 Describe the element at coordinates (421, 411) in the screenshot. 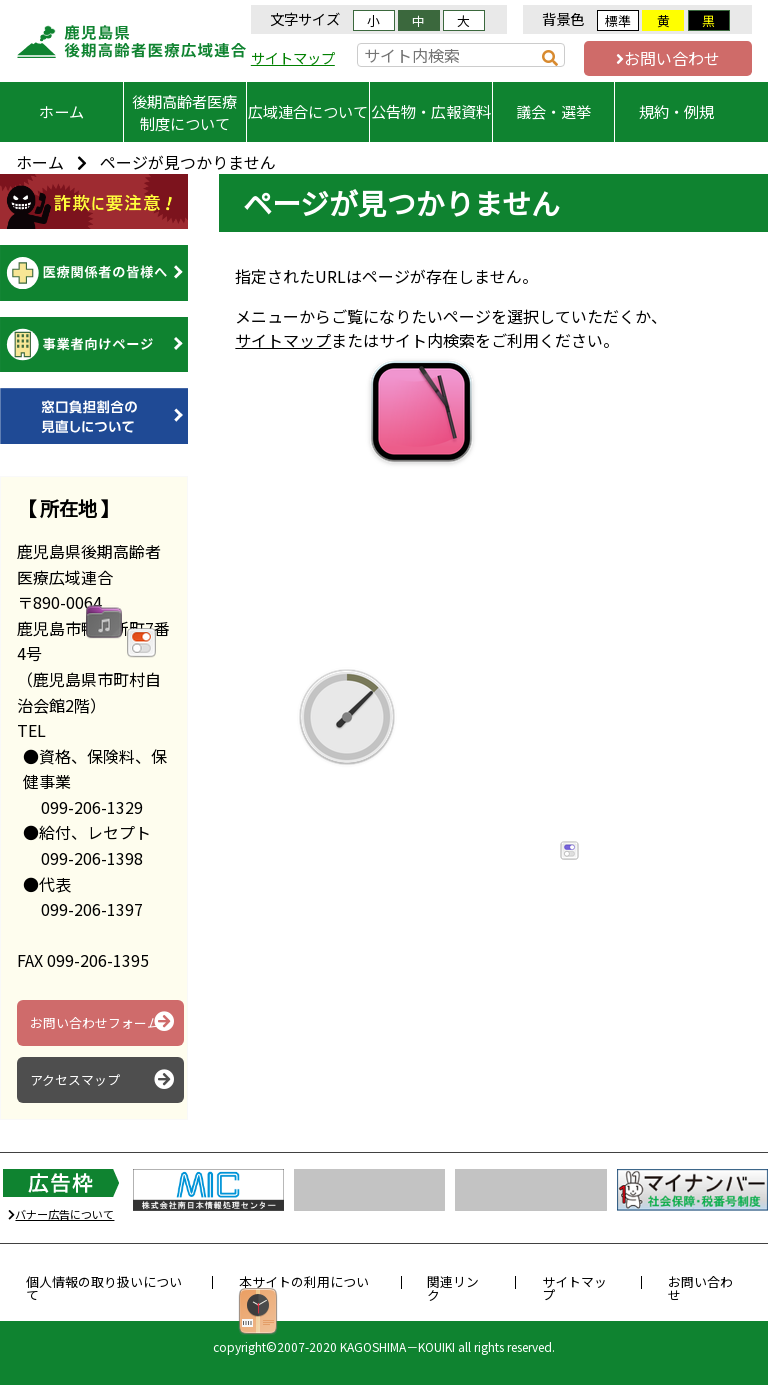

I see `open bleachbit system cleaner app` at that location.